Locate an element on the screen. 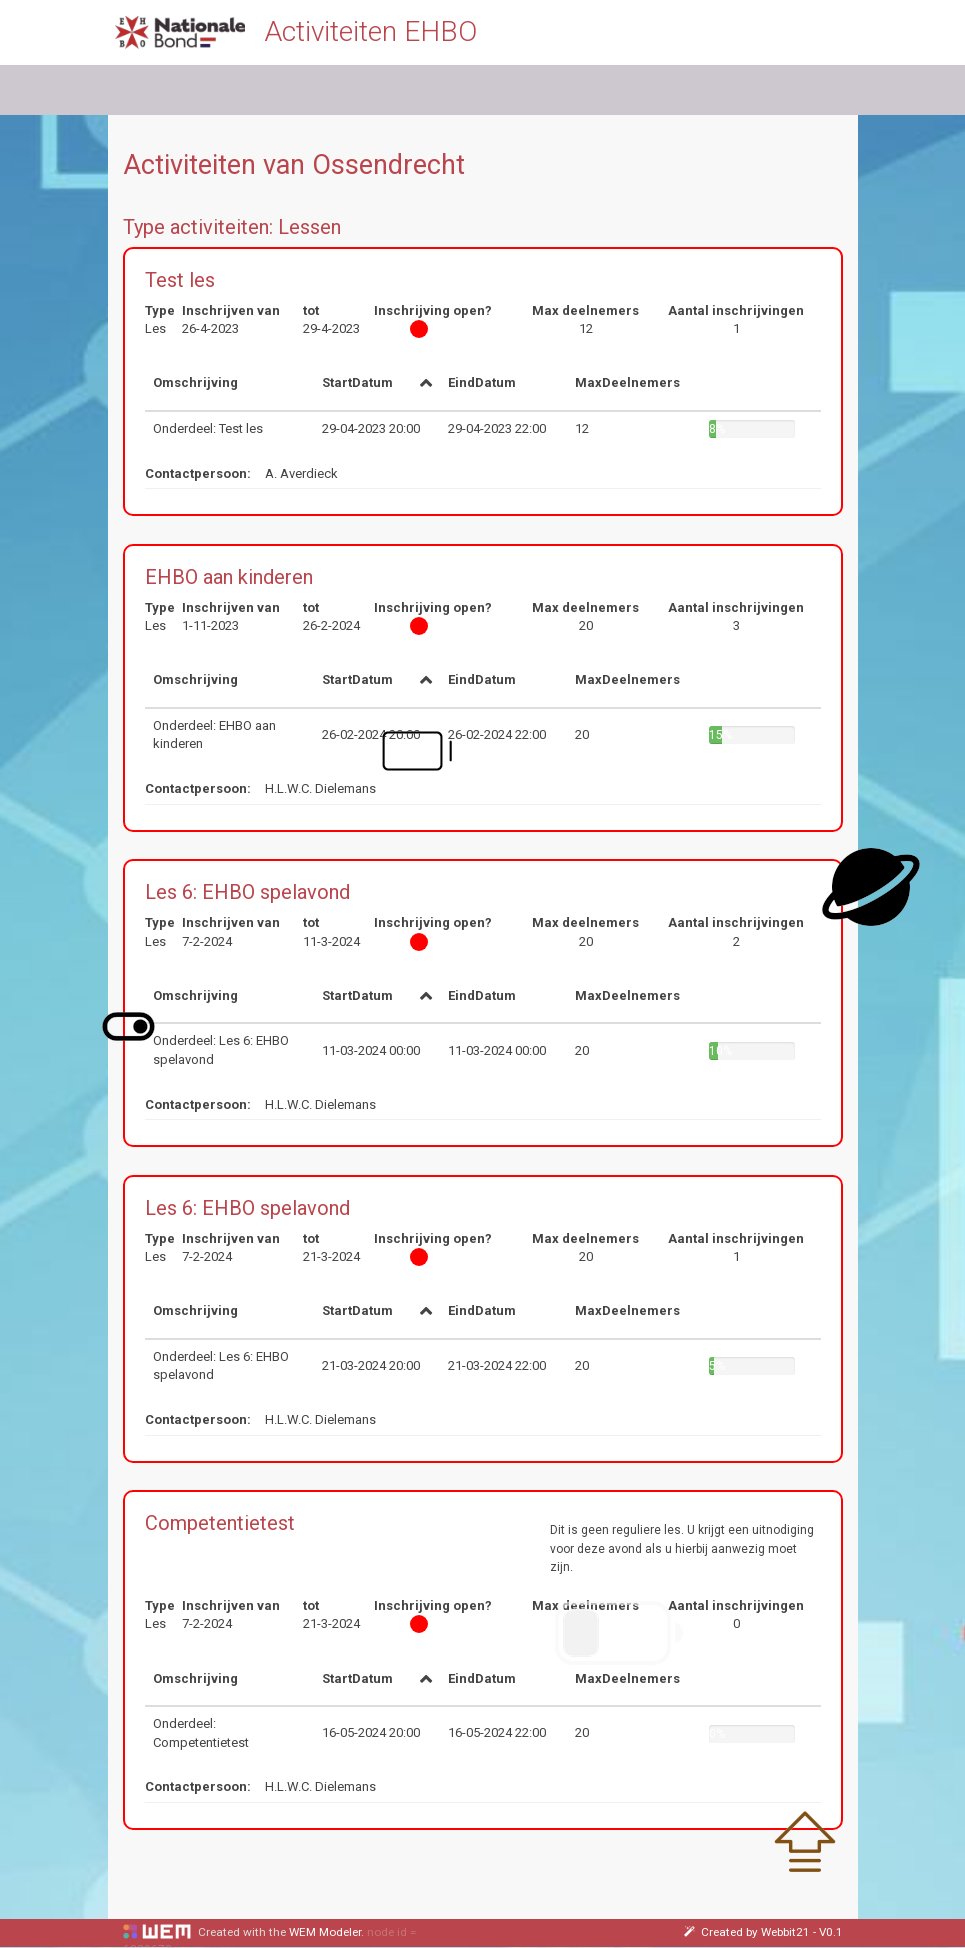 Image resolution: width=965 pixels, height=1948 pixels. explore global or worldwide content is located at coordinates (871, 887).